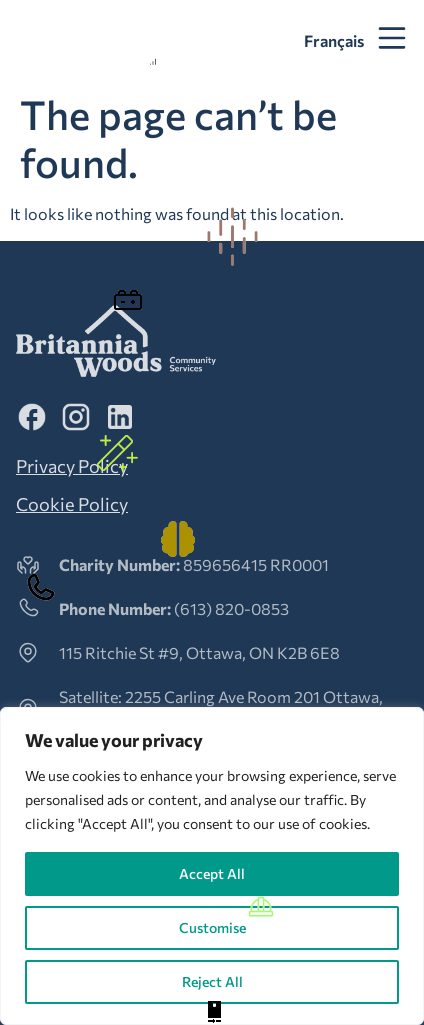 This screenshot has width=424, height=1025. Describe the element at coordinates (115, 453) in the screenshot. I see `apply auto-enhance or magic editing to content` at that location.